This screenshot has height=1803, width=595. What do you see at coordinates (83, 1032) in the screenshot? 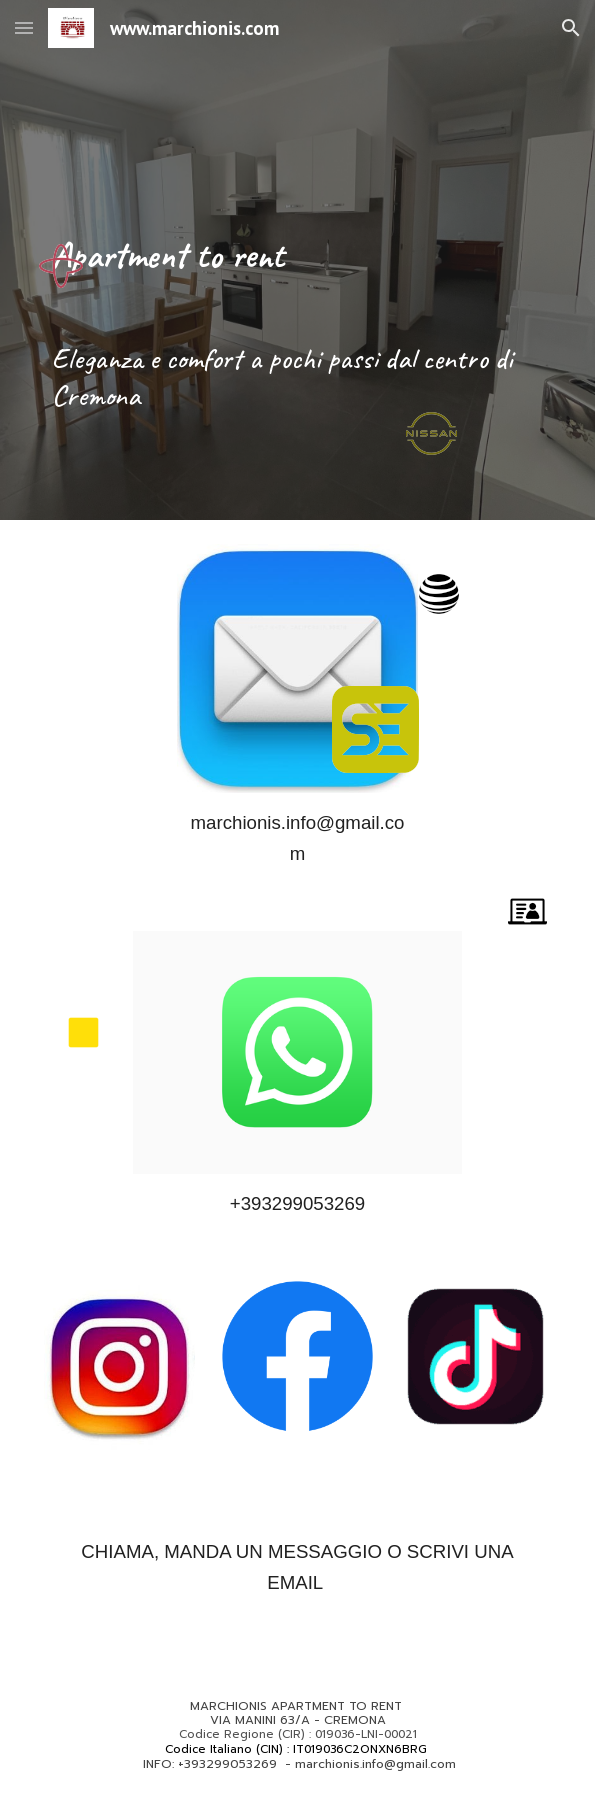
I see `stop media playback` at bounding box center [83, 1032].